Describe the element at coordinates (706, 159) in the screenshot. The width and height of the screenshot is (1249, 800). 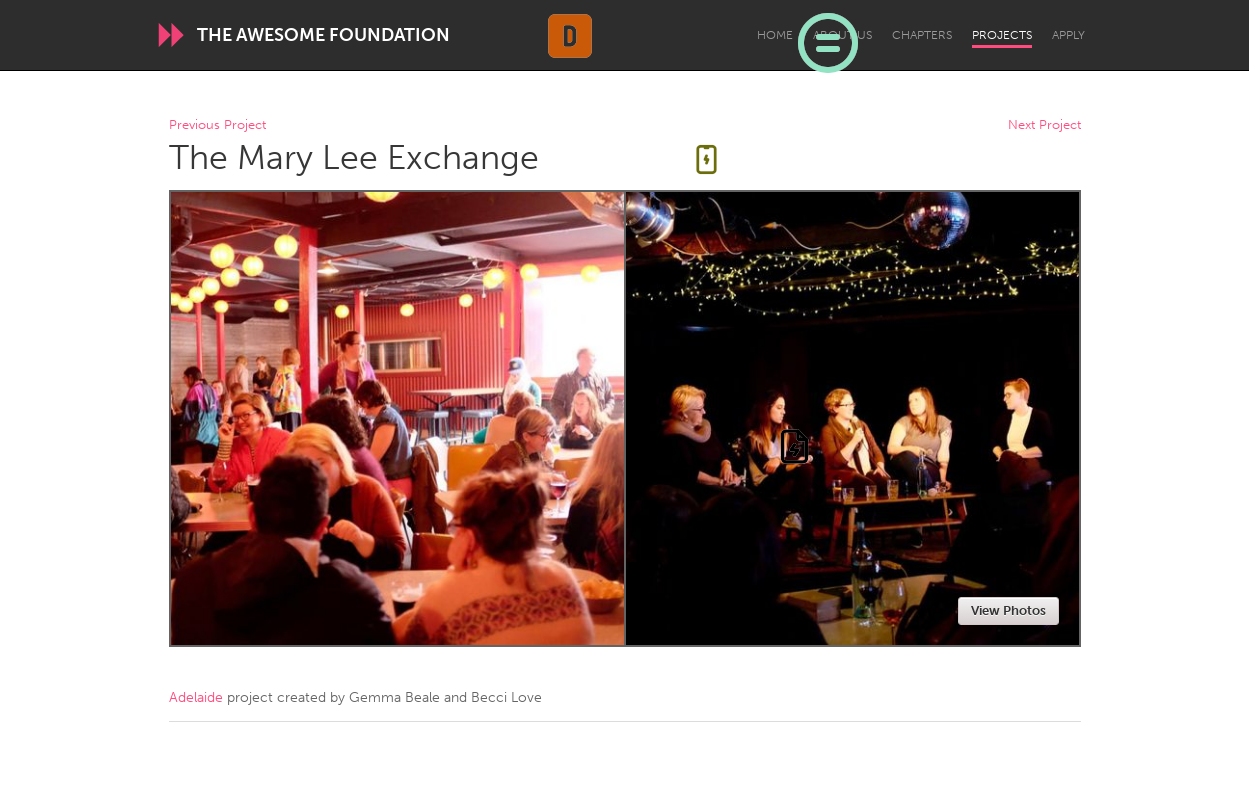
I see `indicates device is currently charging` at that location.